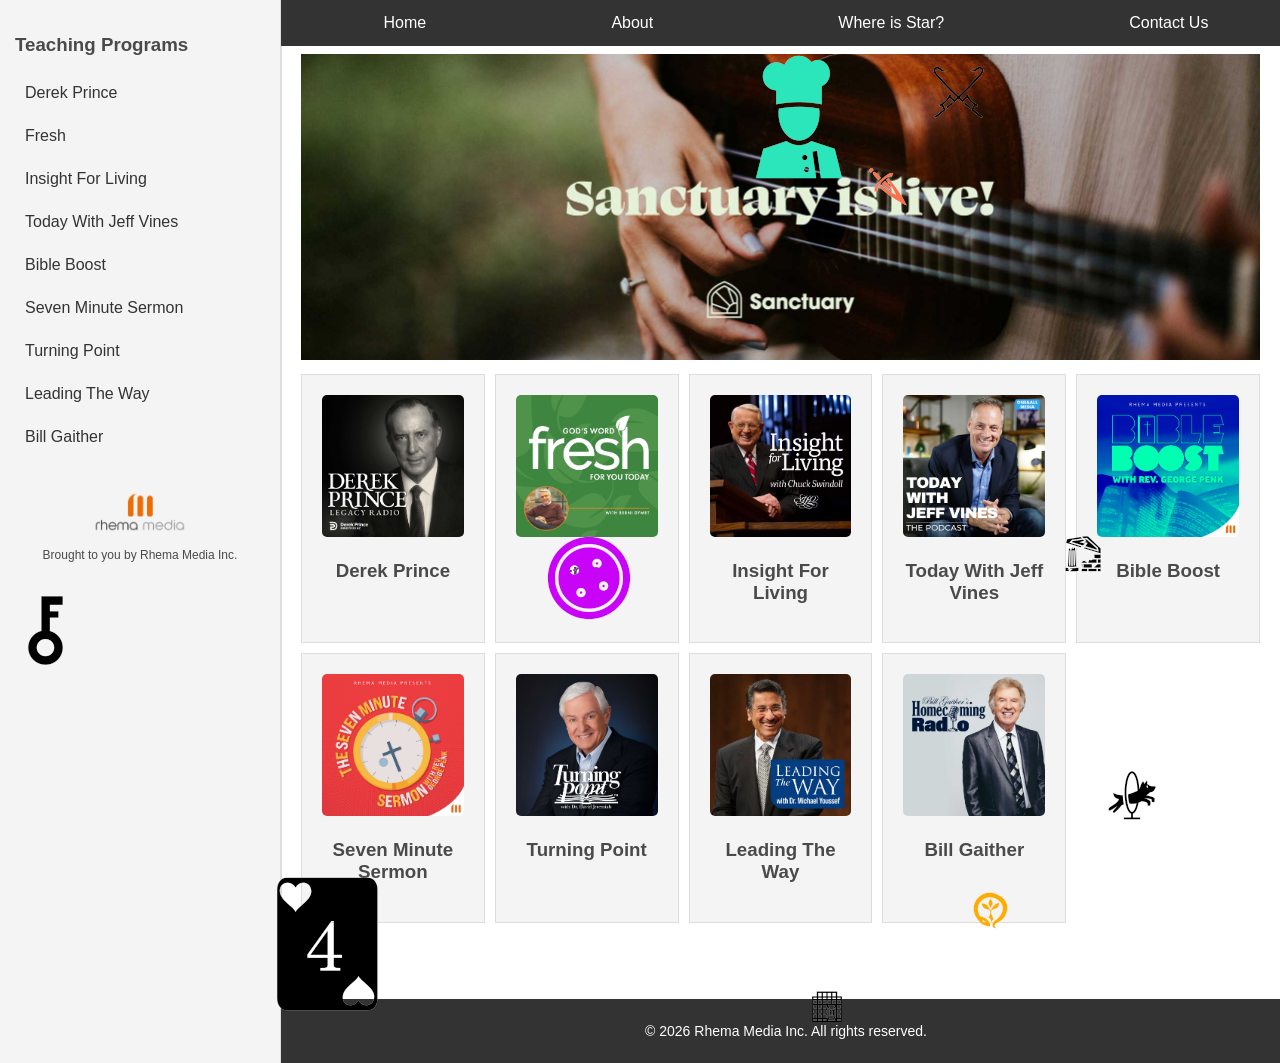  I want to click on access cooking or recipe features, so click(799, 117).